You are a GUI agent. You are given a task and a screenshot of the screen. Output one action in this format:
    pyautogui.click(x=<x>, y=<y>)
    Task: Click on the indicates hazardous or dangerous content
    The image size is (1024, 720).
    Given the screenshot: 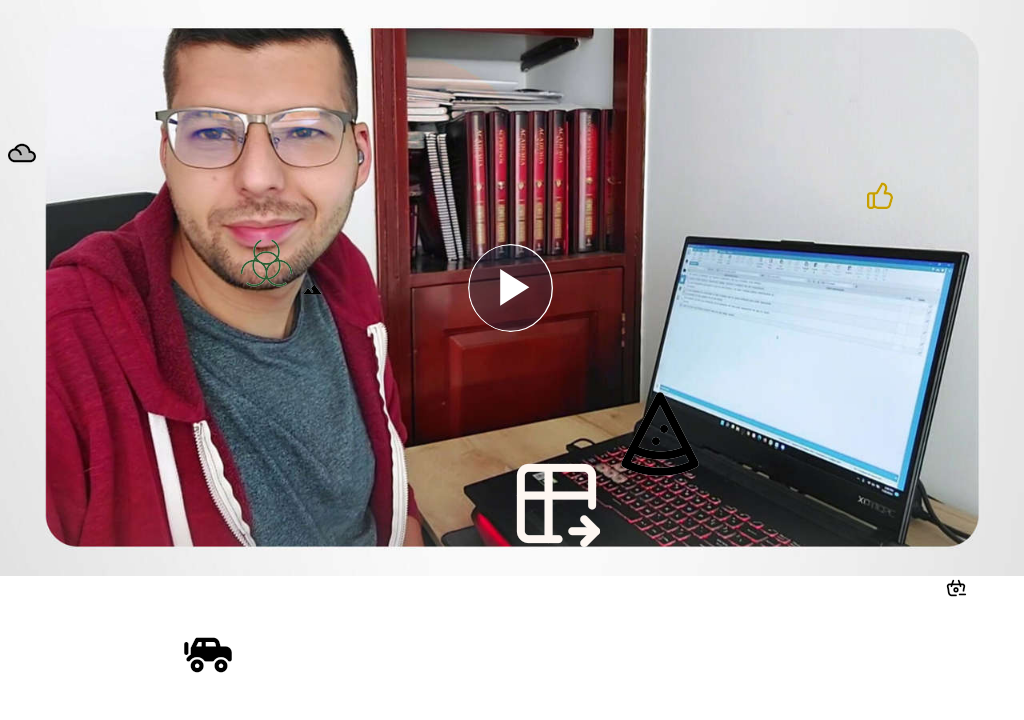 What is the action you would take?
    pyautogui.click(x=266, y=264)
    